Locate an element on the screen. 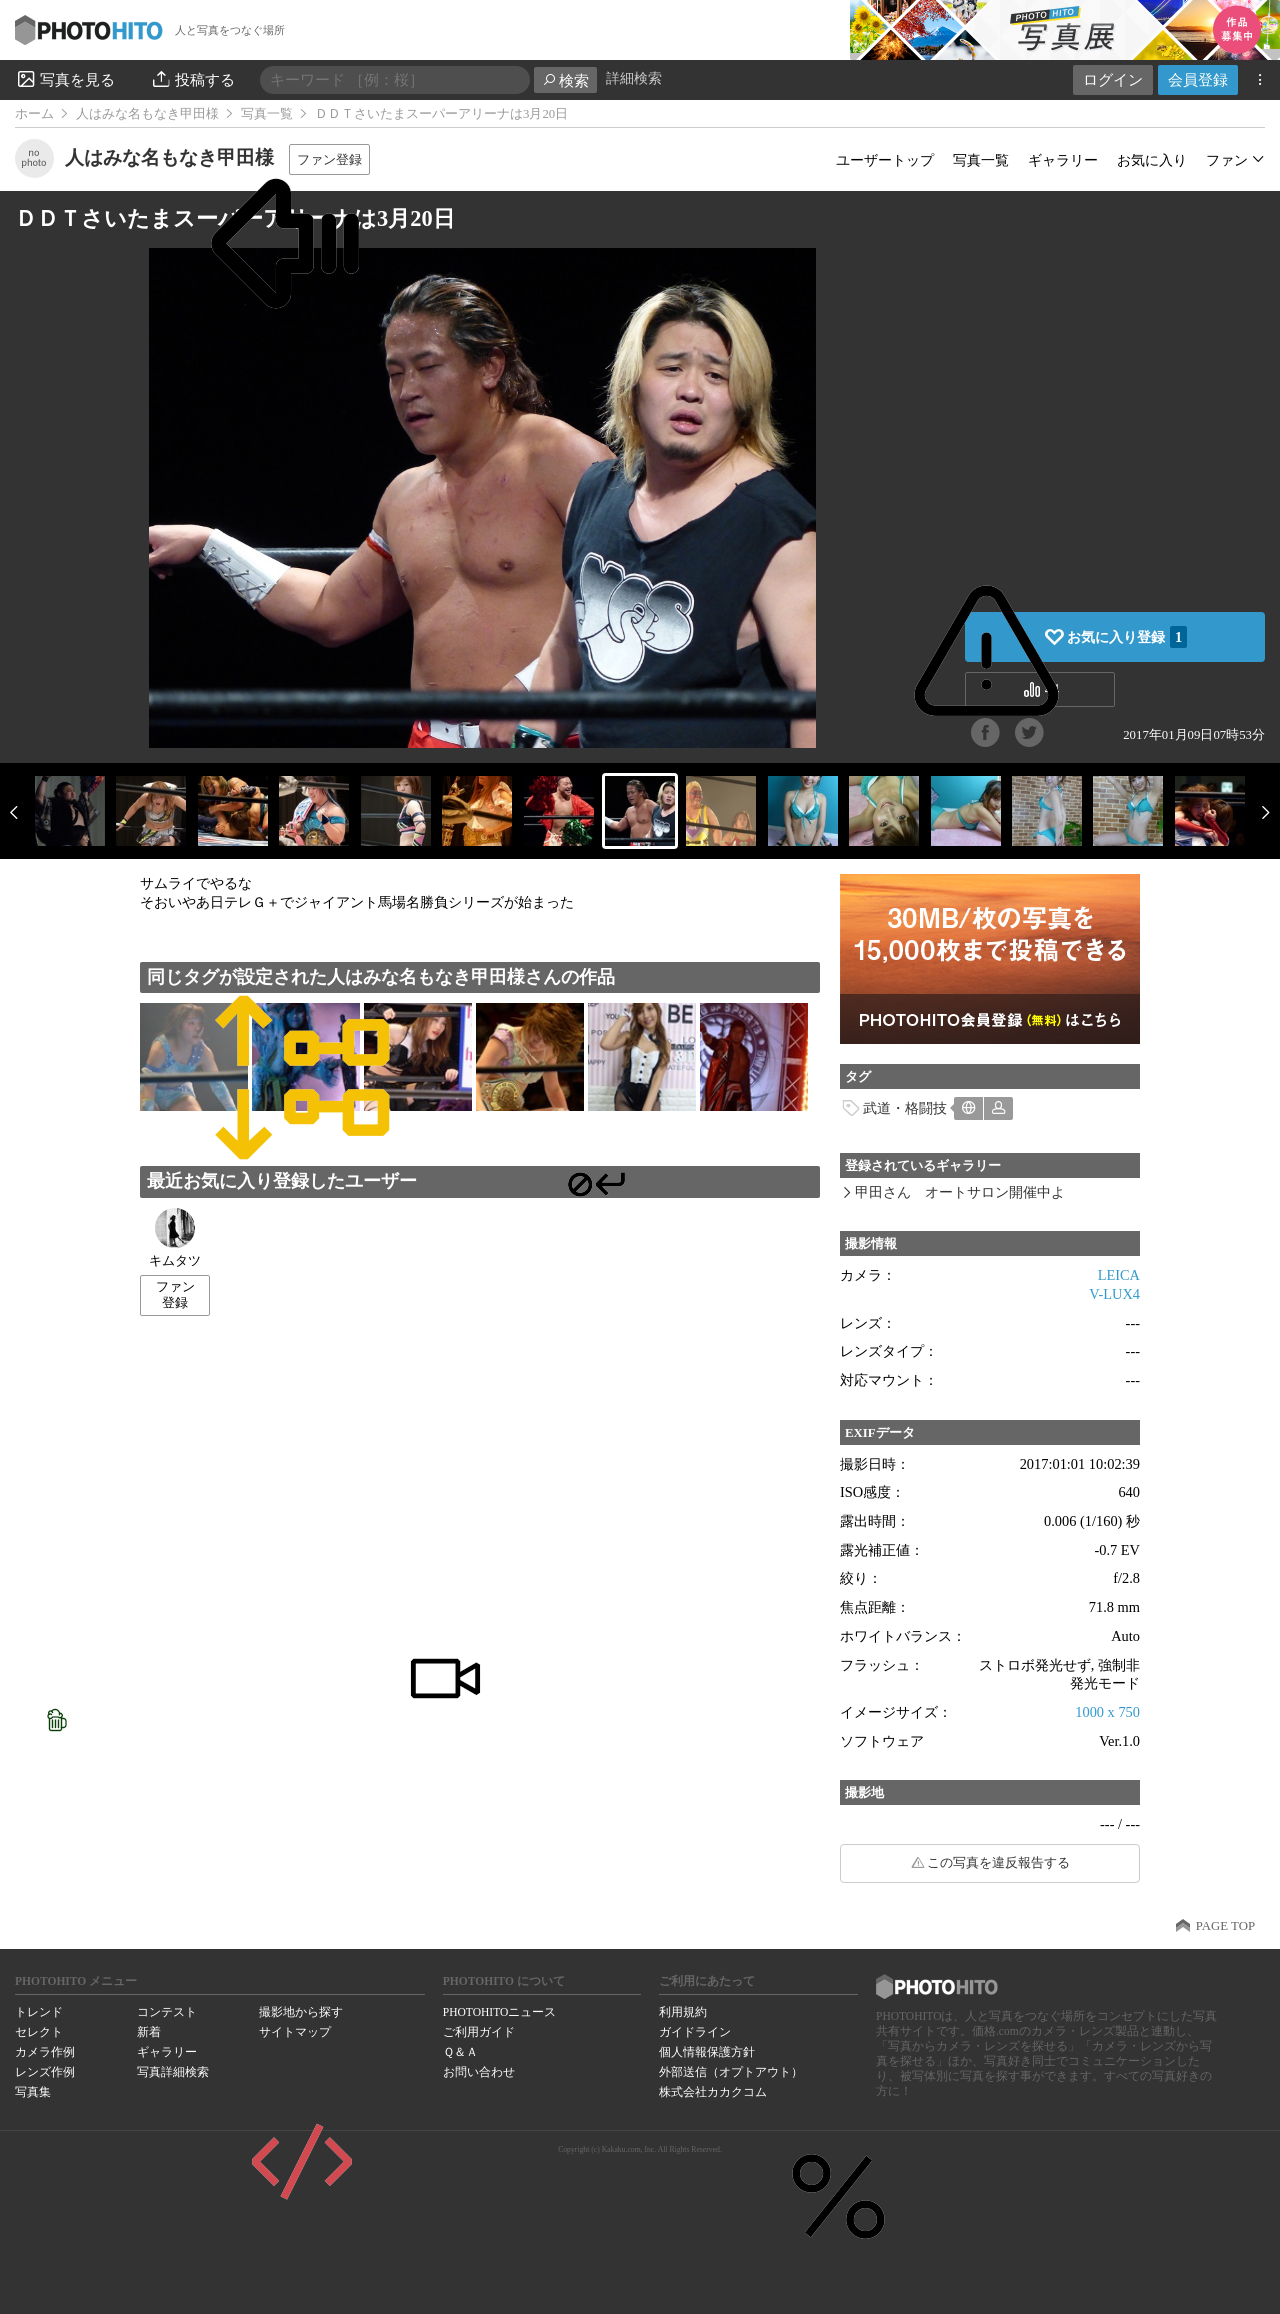 This screenshot has width=1280, height=2314. start video recording is located at coordinates (445, 1678).